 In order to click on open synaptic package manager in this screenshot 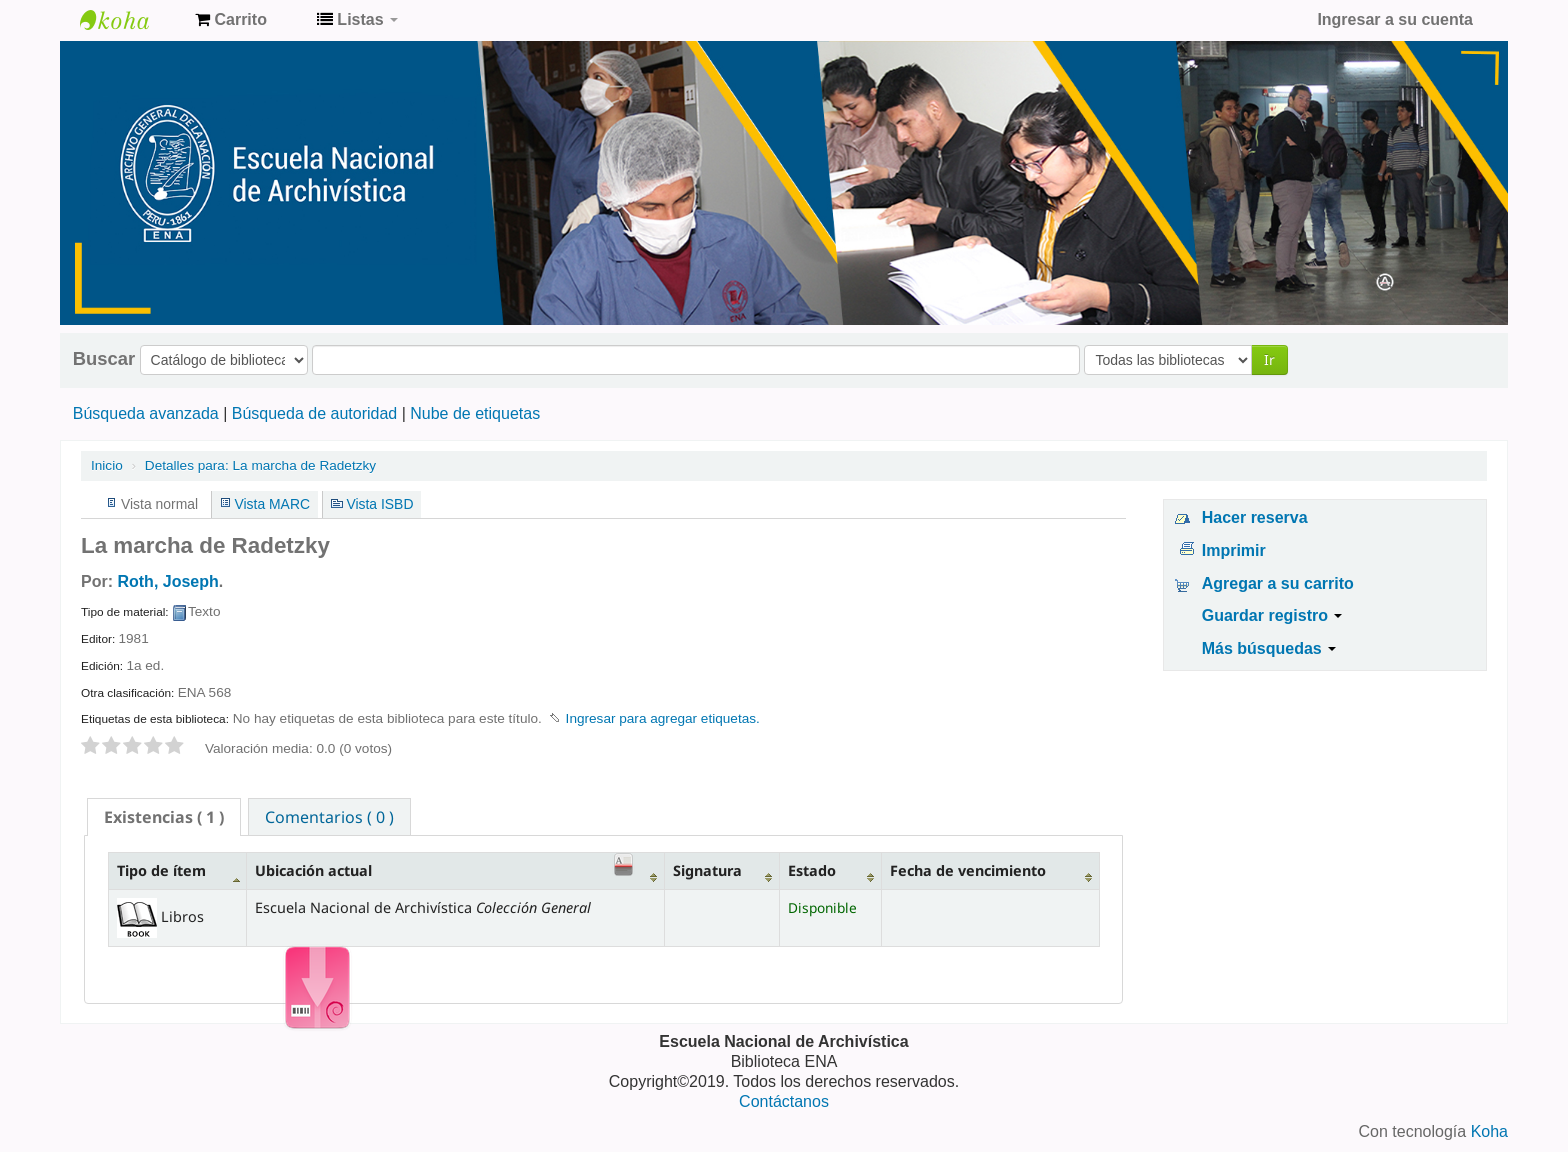, I will do `click(317, 987)`.